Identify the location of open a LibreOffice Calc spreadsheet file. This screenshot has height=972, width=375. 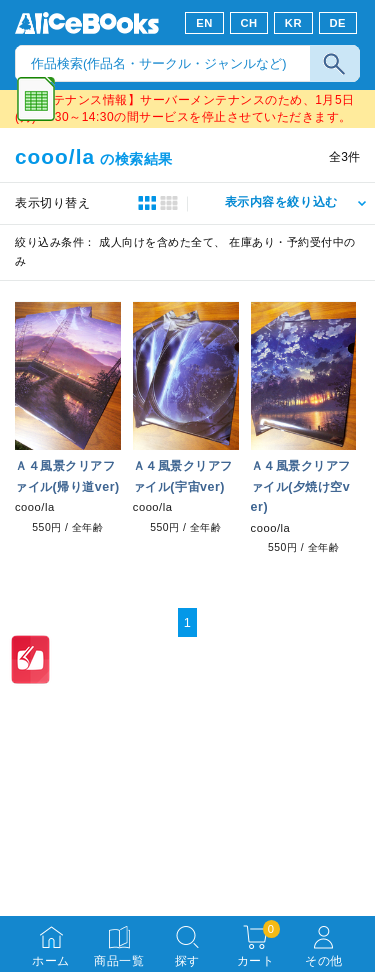
(36, 99).